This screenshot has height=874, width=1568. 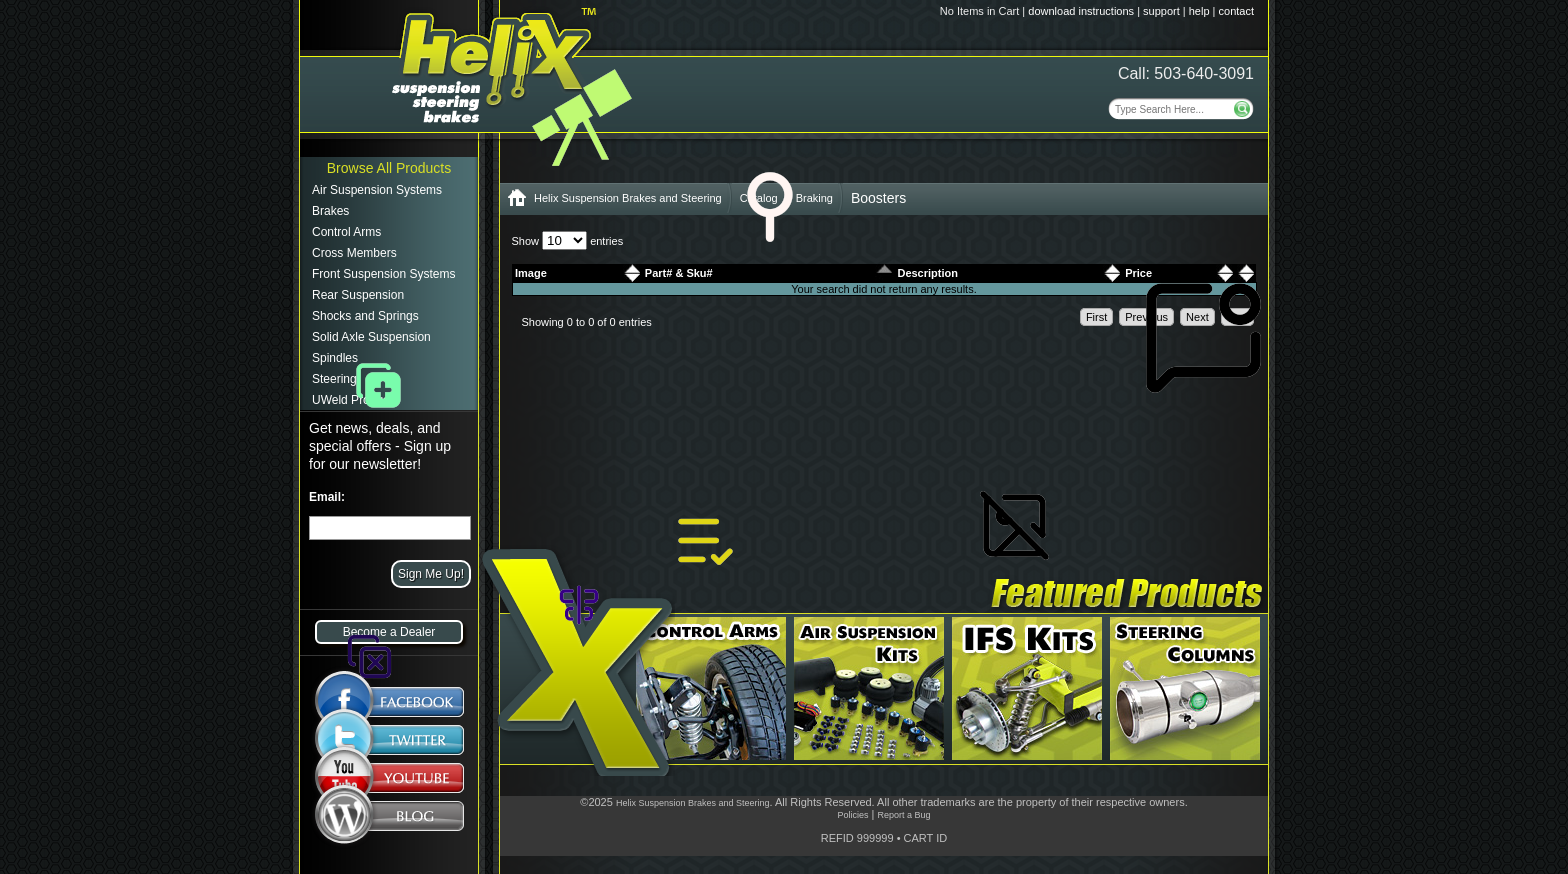 What do you see at coordinates (1203, 335) in the screenshot?
I see `new unread message notification` at bounding box center [1203, 335].